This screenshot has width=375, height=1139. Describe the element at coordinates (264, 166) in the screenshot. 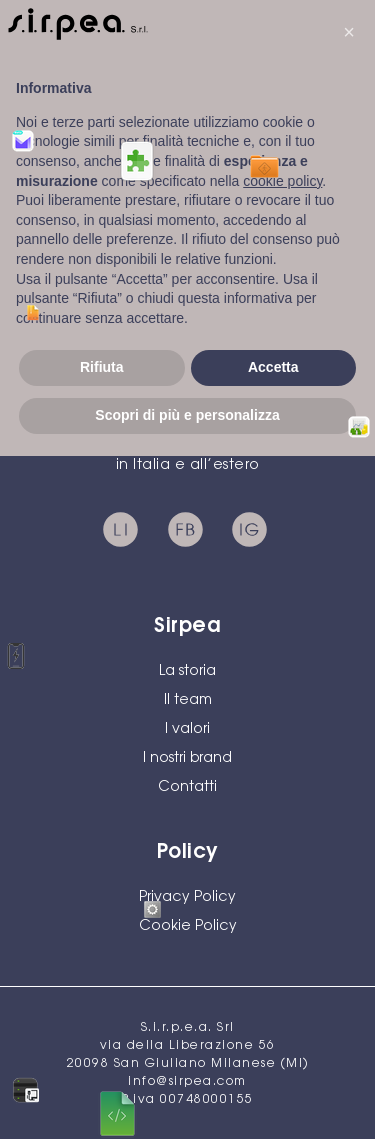

I see `open public or shared folder` at that location.